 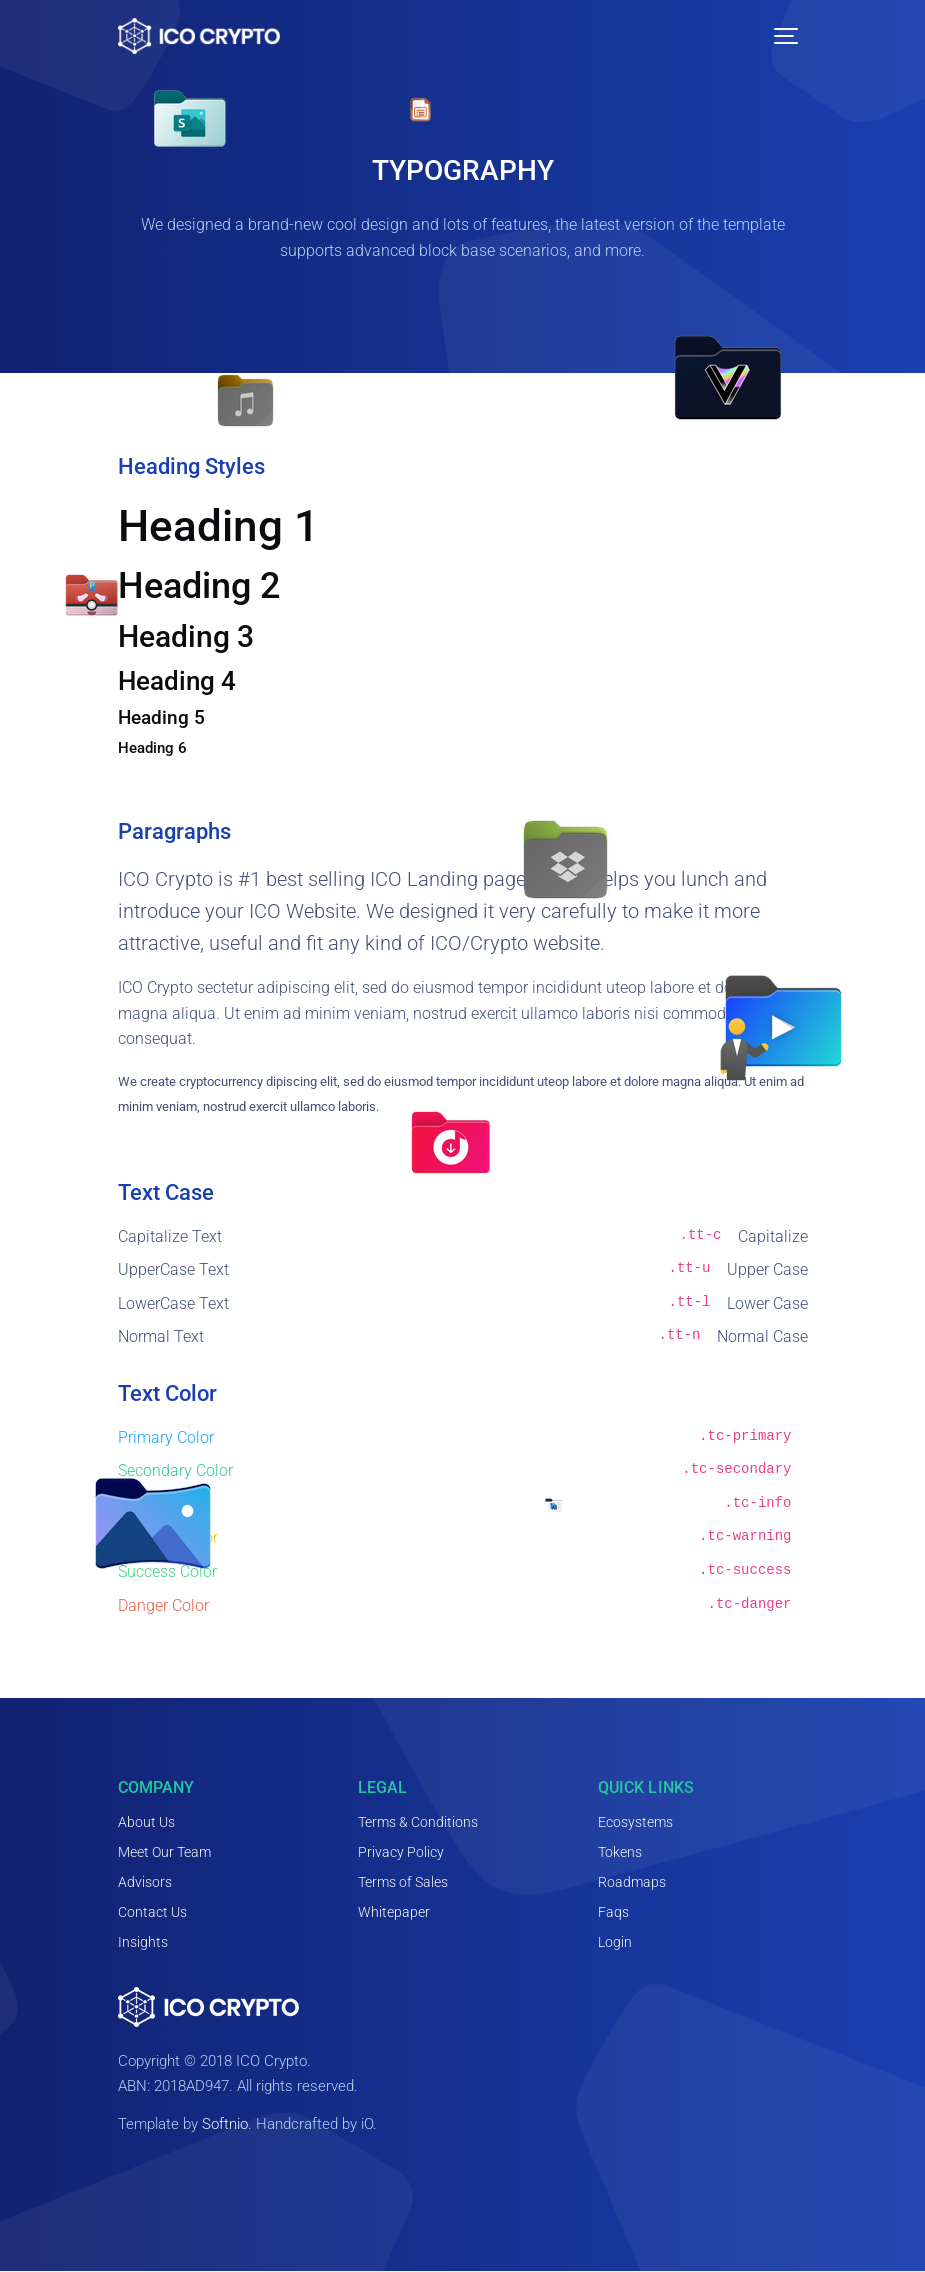 What do you see at coordinates (450, 1144) in the screenshot?
I see `open 4K Tokkit video downloads folder` at bounding box center [450, 1144].